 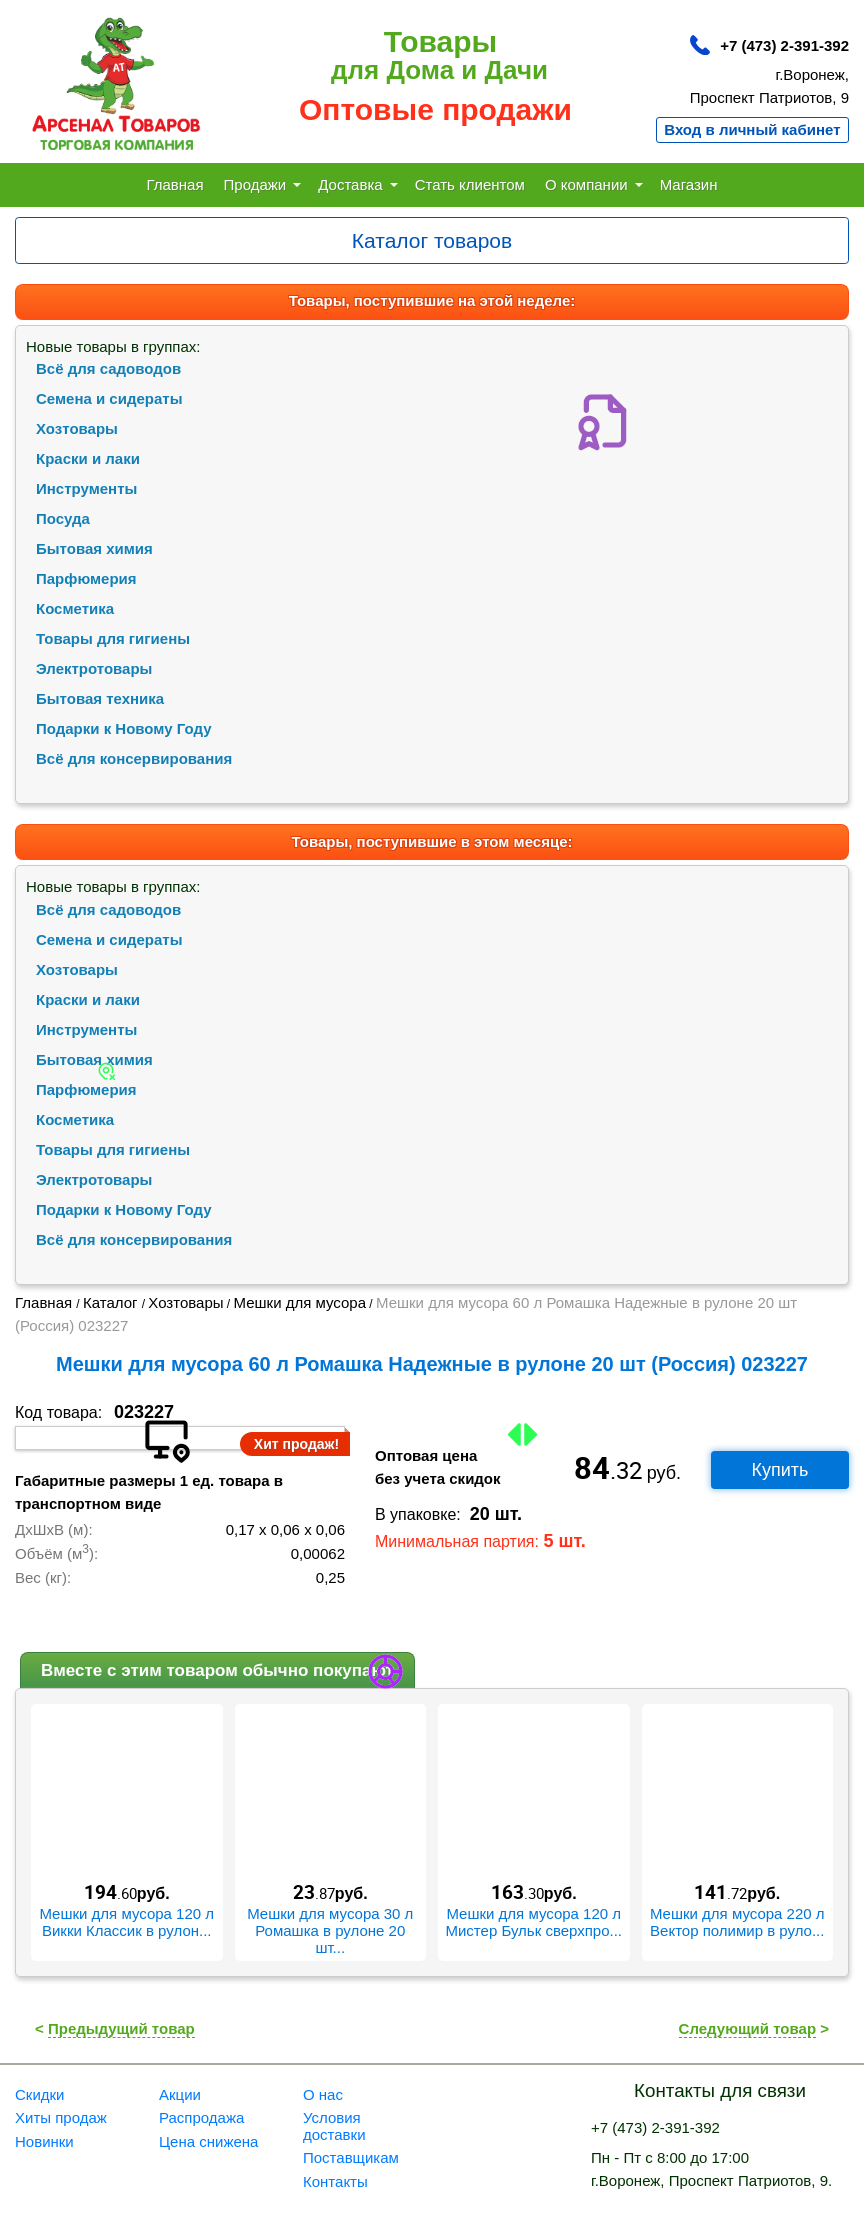 What do you see at coordinates (605, 421) in the screenshot?
I see `view certified or verified document` at bounding box center [605, 421].